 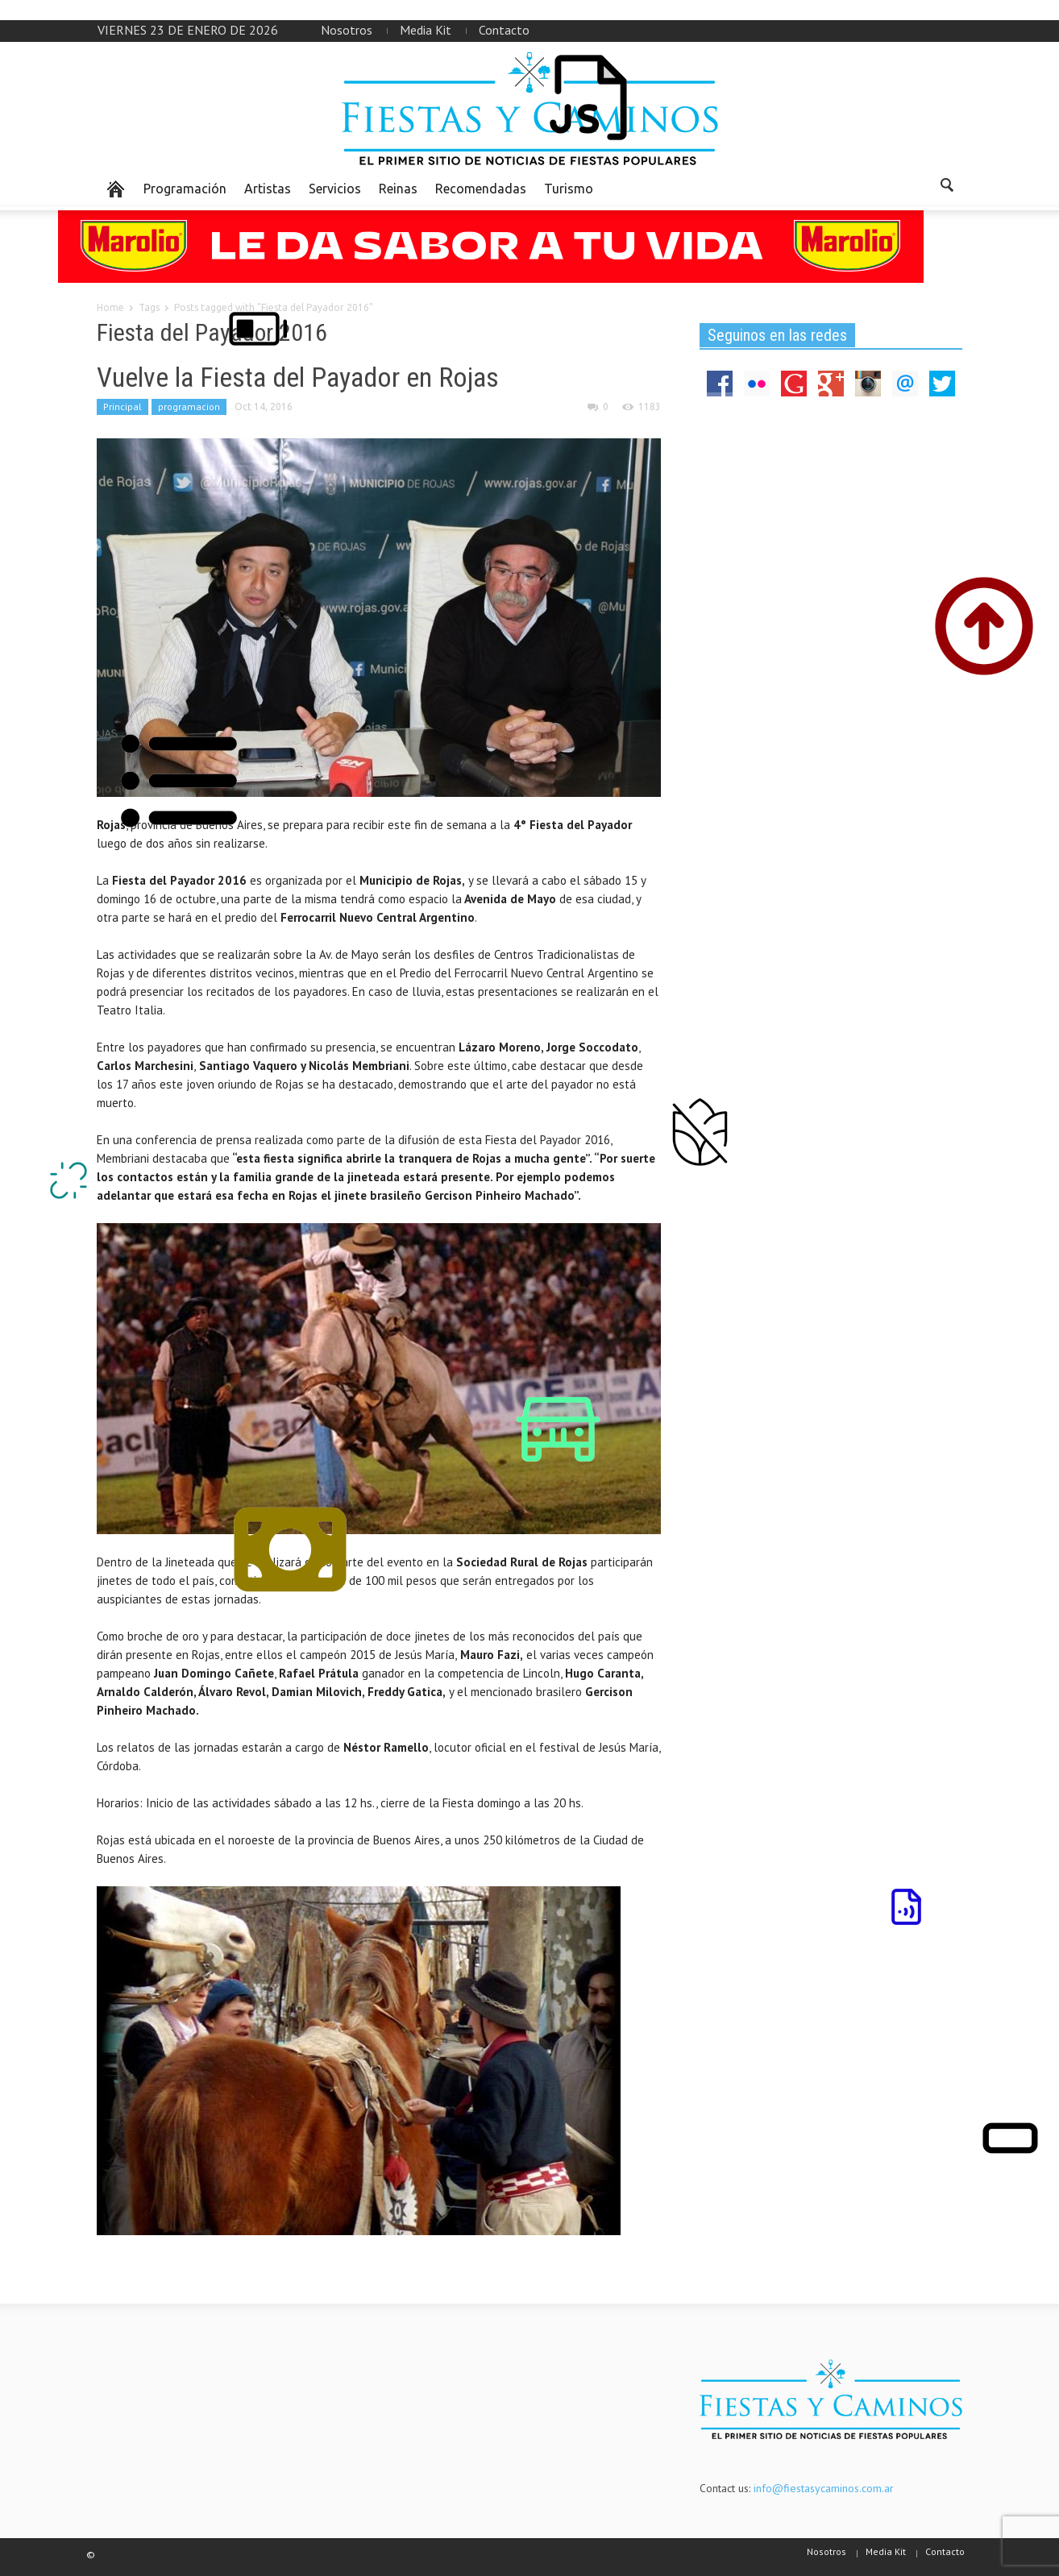 What do you see at coordinates (591, 97) in the screenshot?
I see `javascript file` at bounding box center [591, 97].